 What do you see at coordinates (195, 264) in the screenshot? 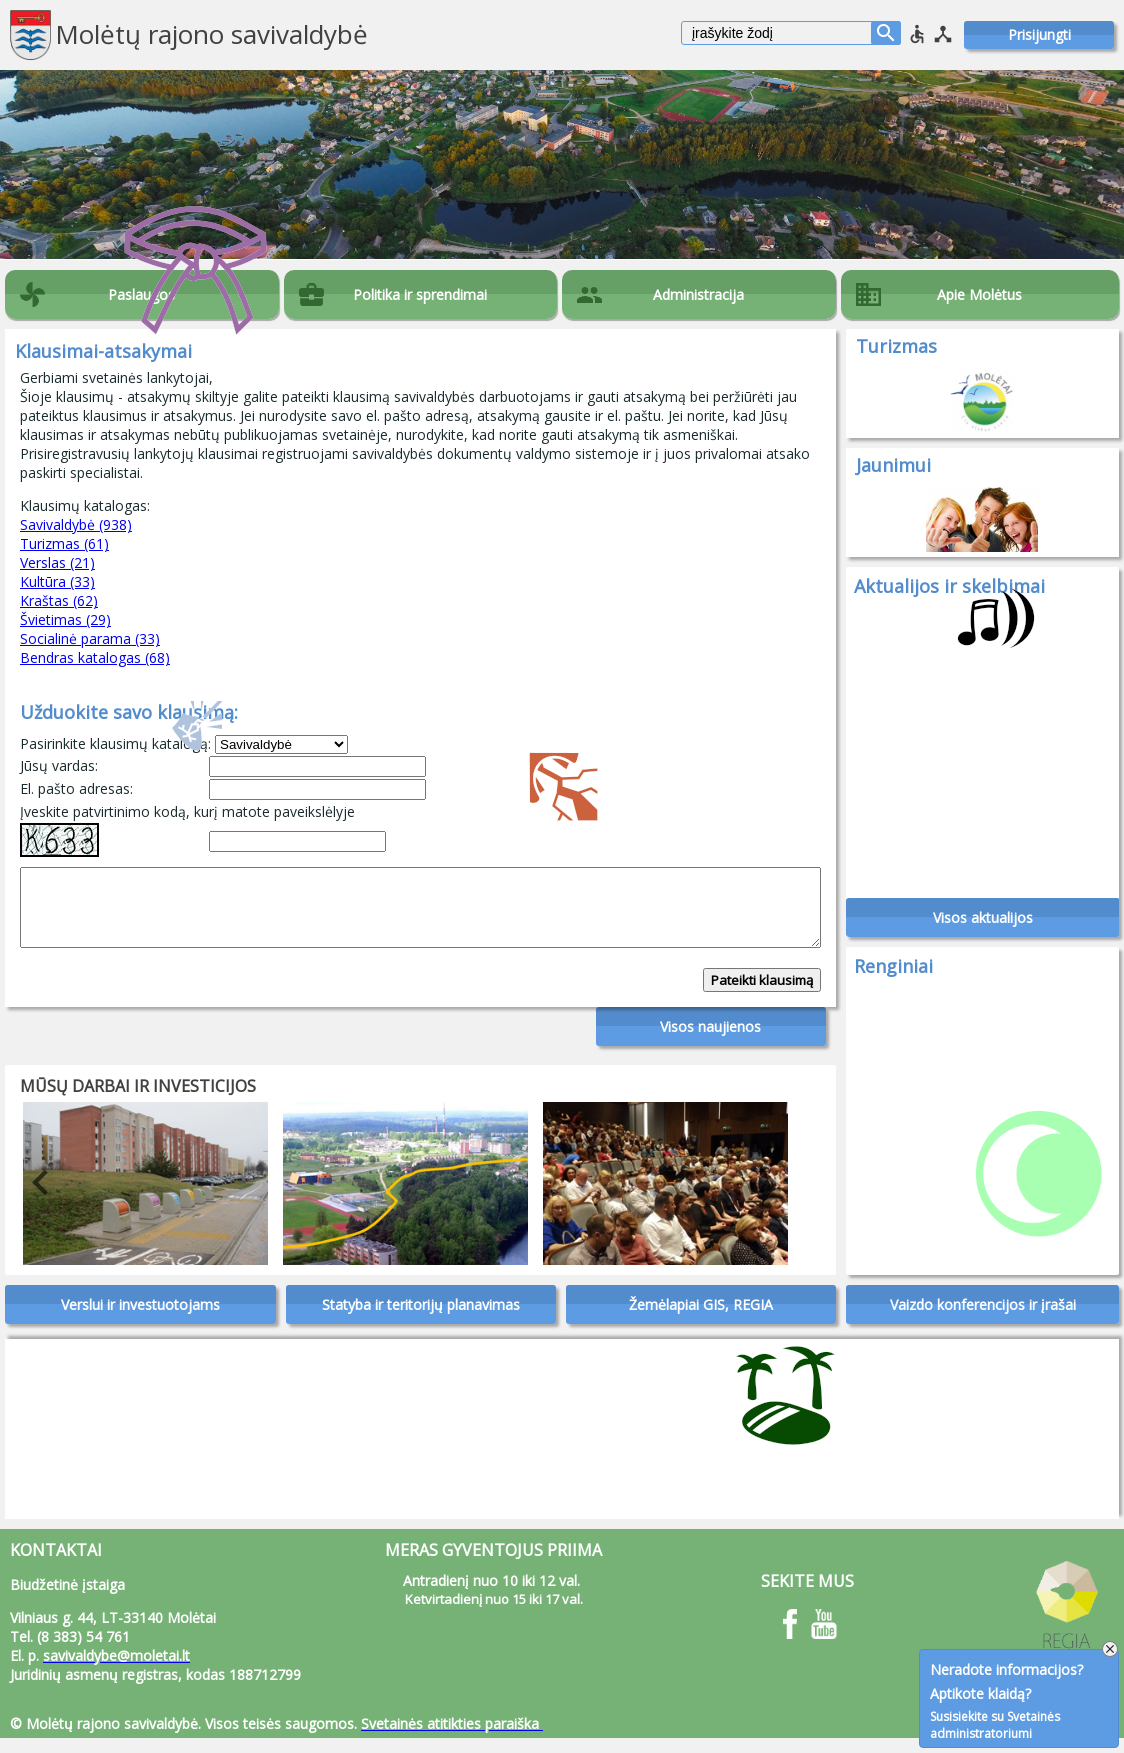
I see `indicates martial arts or karate-related content` at bounding box center [195, 264].